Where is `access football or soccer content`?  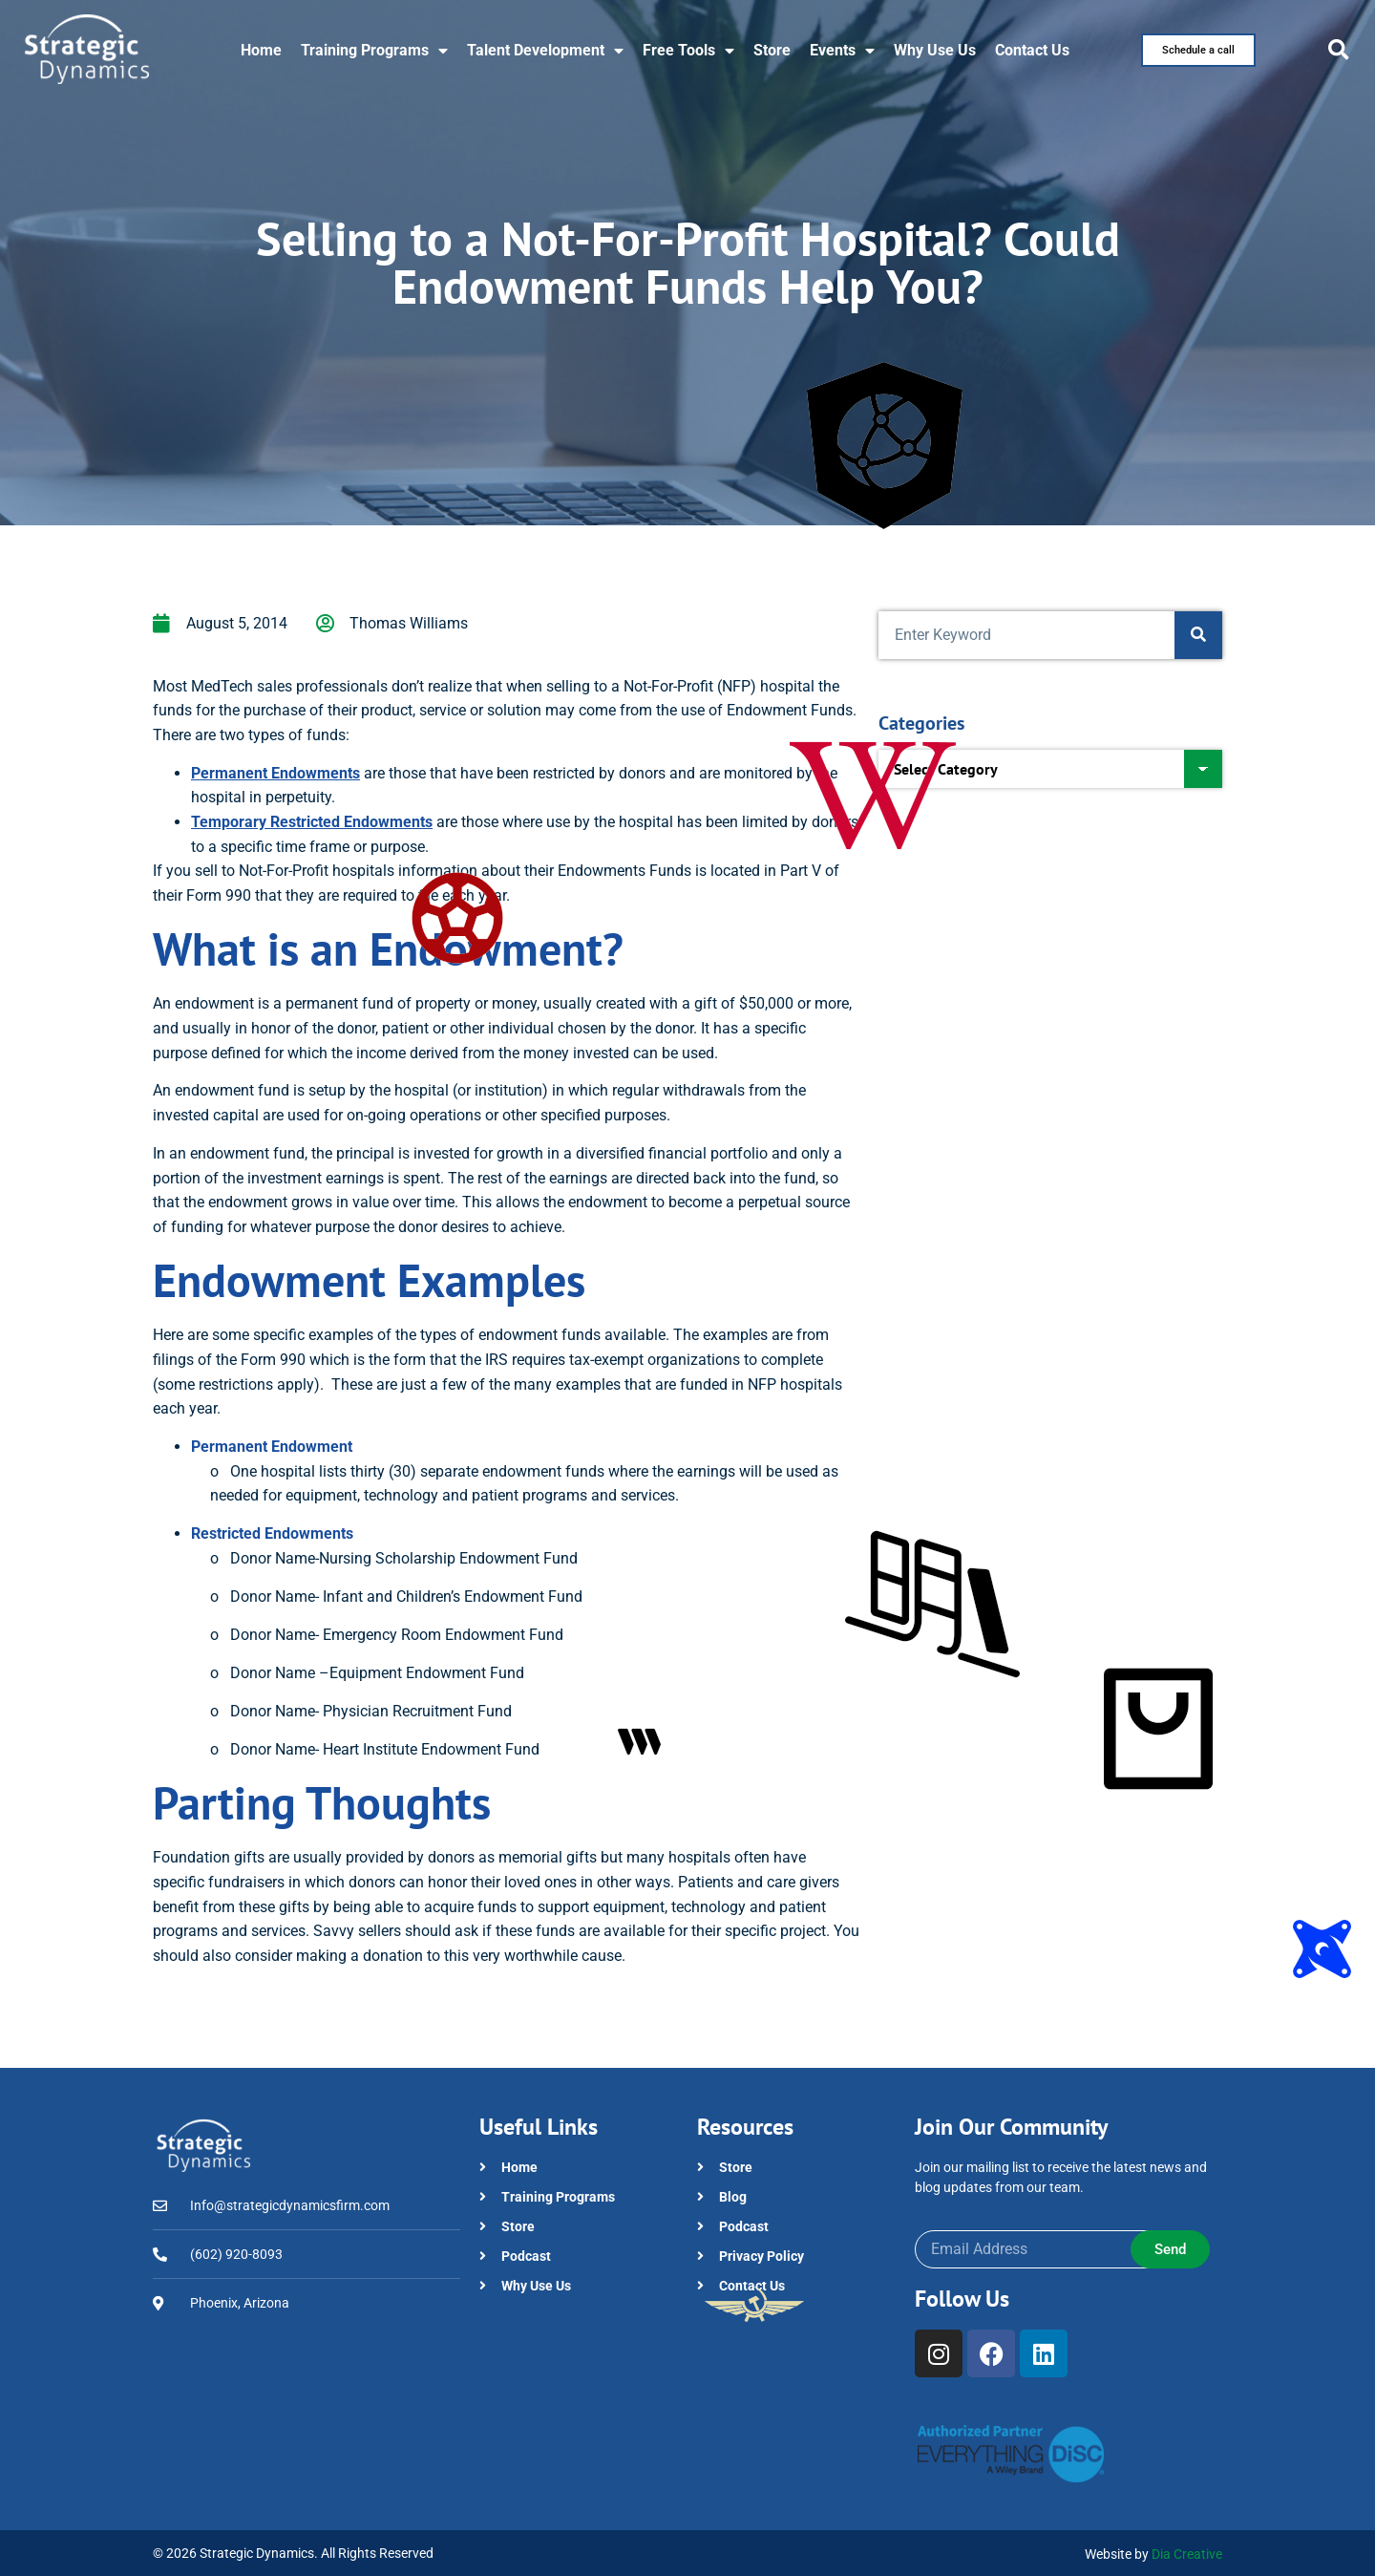
access football or soccer content is located at coordinates (457, 918).